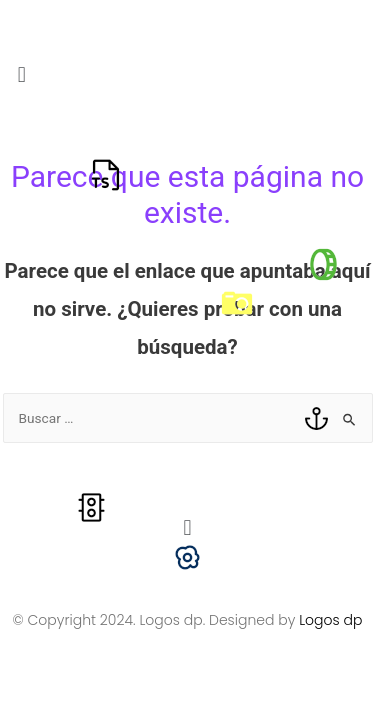  Describe the element at coordinates (106, 175) in the screenshot. I see `a TypeScript file` at that location.